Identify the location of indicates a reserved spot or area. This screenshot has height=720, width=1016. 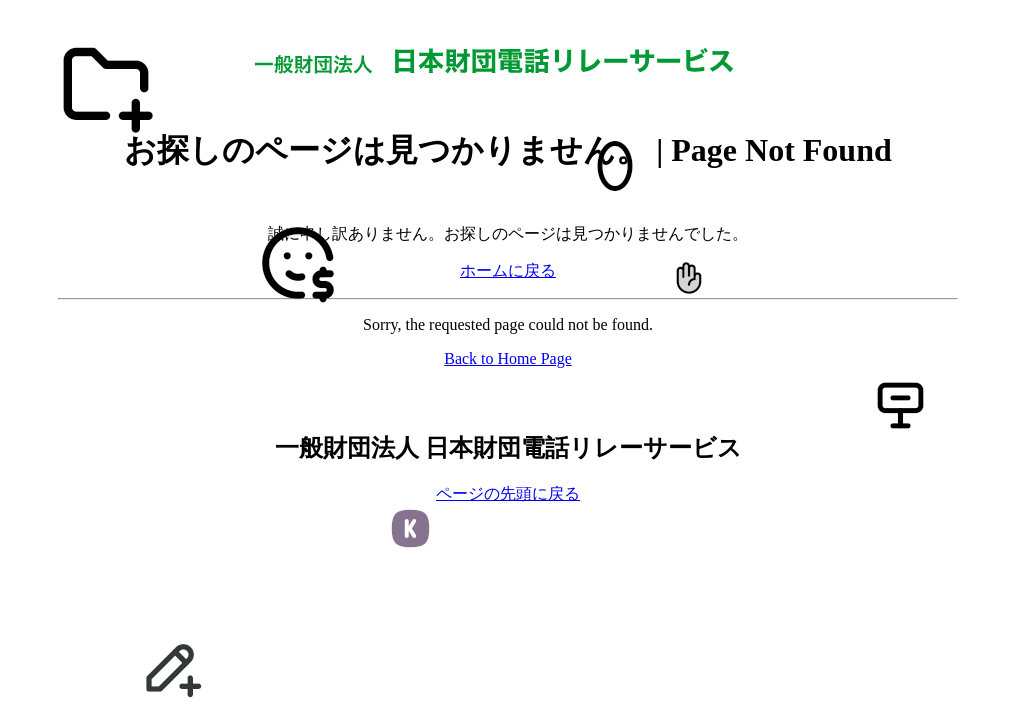
(900, 405).